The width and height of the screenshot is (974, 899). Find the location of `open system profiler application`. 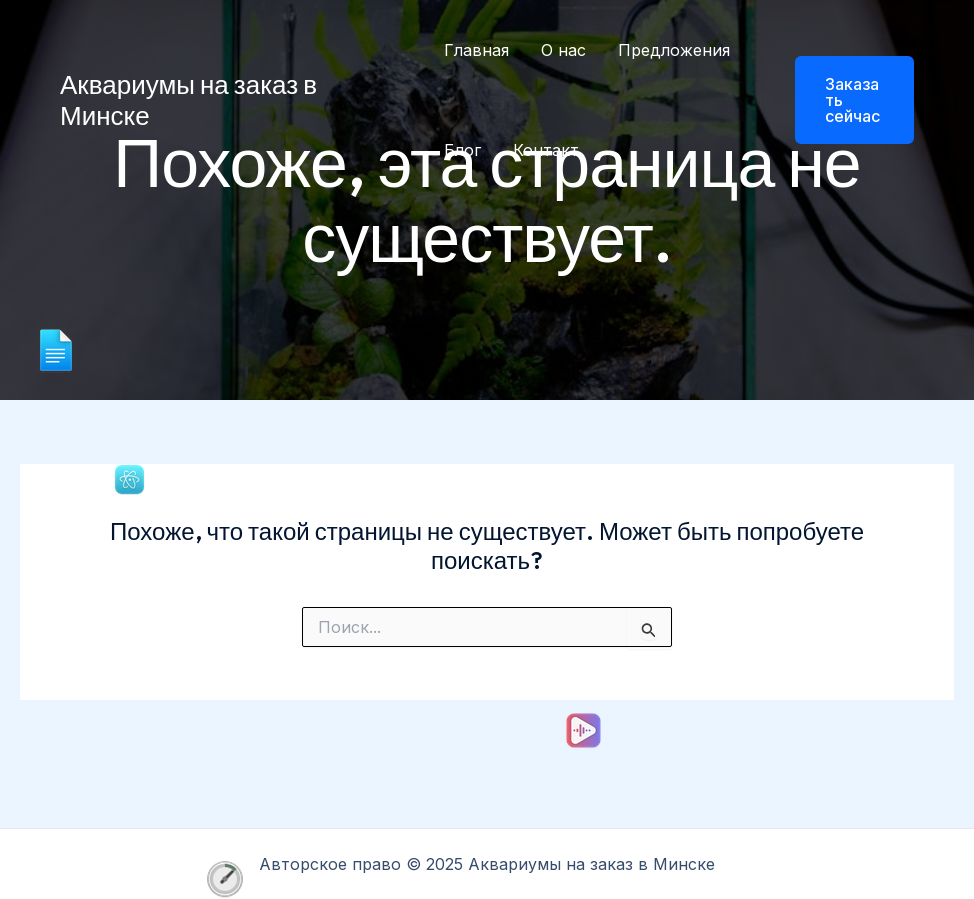

open system profiler application is located at coordinates (225, 879).